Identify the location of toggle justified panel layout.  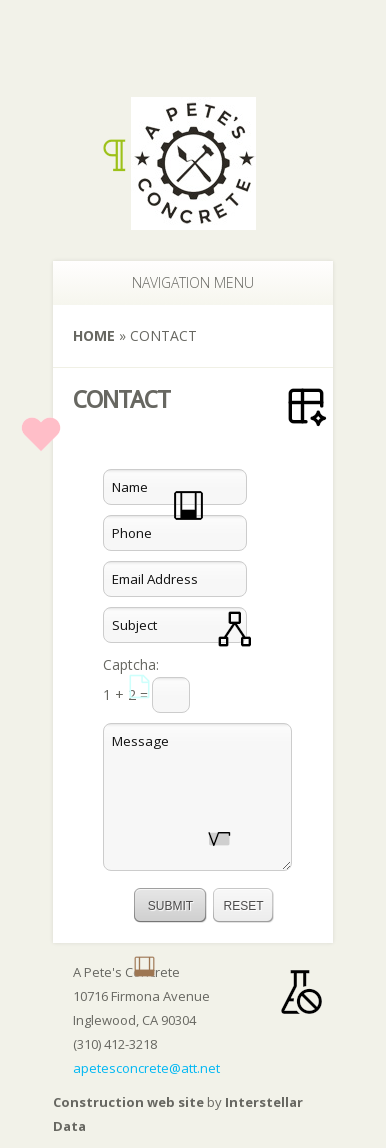
(144, 966).